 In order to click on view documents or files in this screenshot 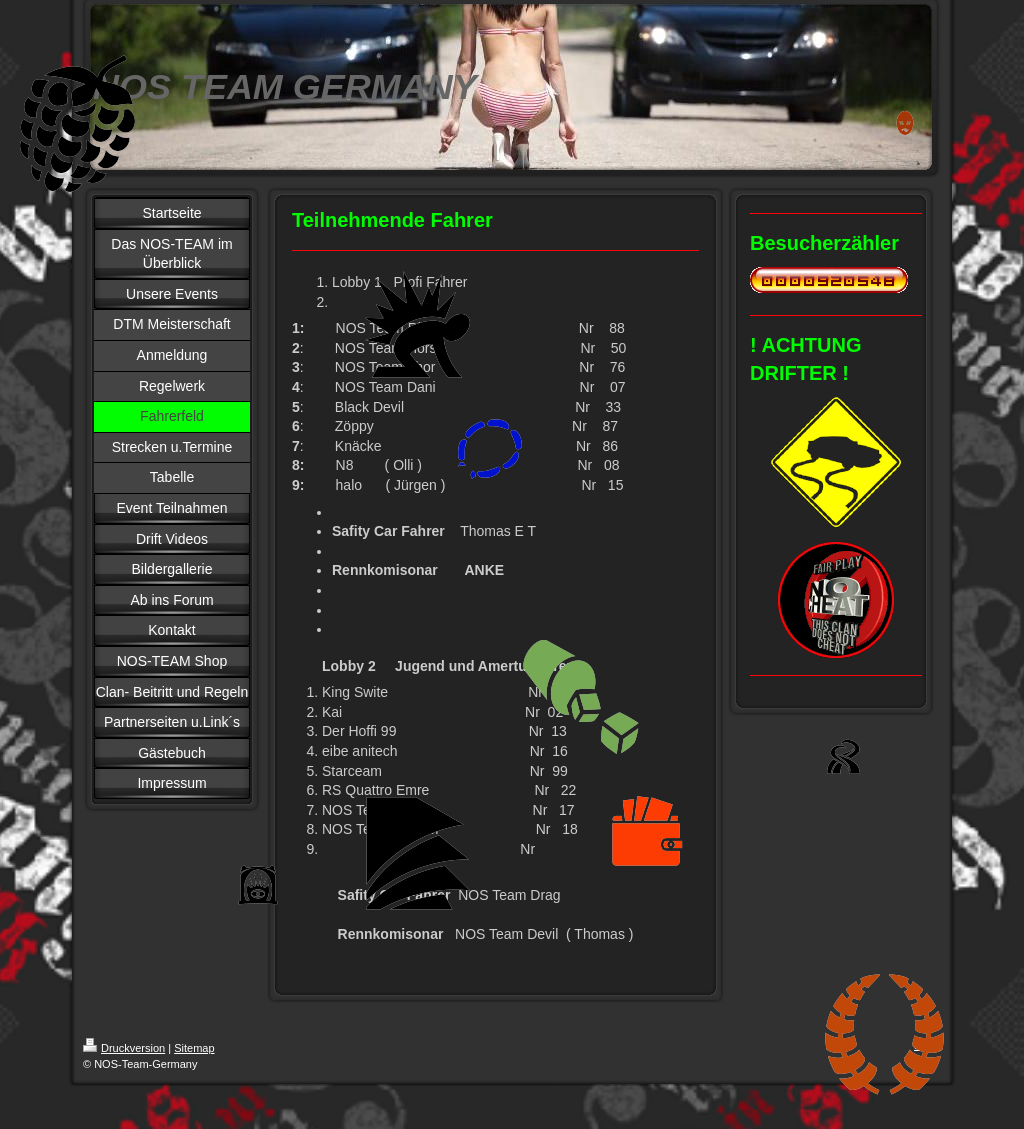, I will do `click(422, 853)`.